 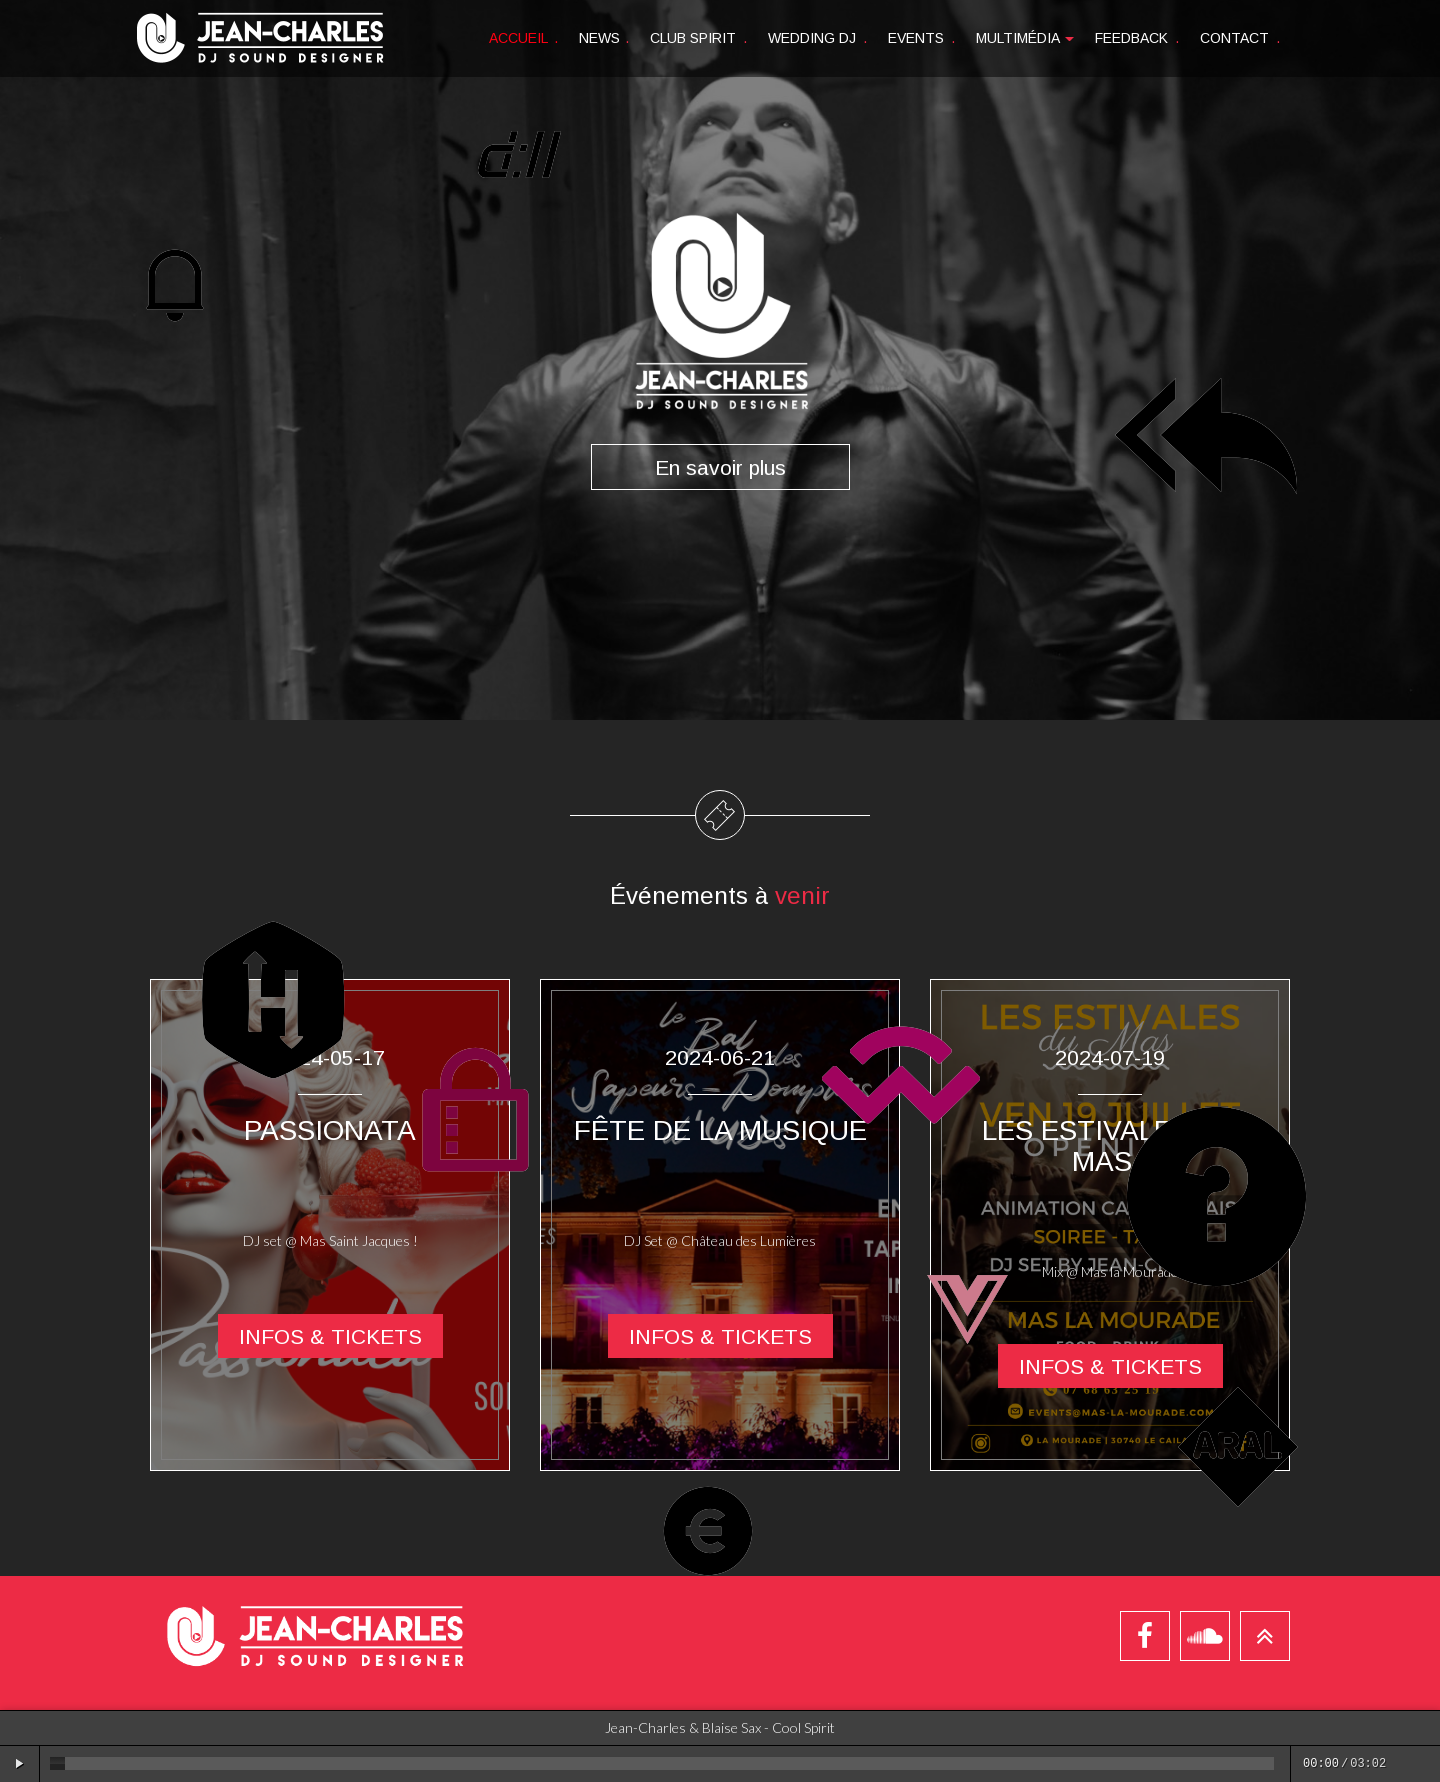 What do you see at coordinates (519, 154) in the screenshot?
I see `cmplid brand logo` at bounding box center [519, 154].